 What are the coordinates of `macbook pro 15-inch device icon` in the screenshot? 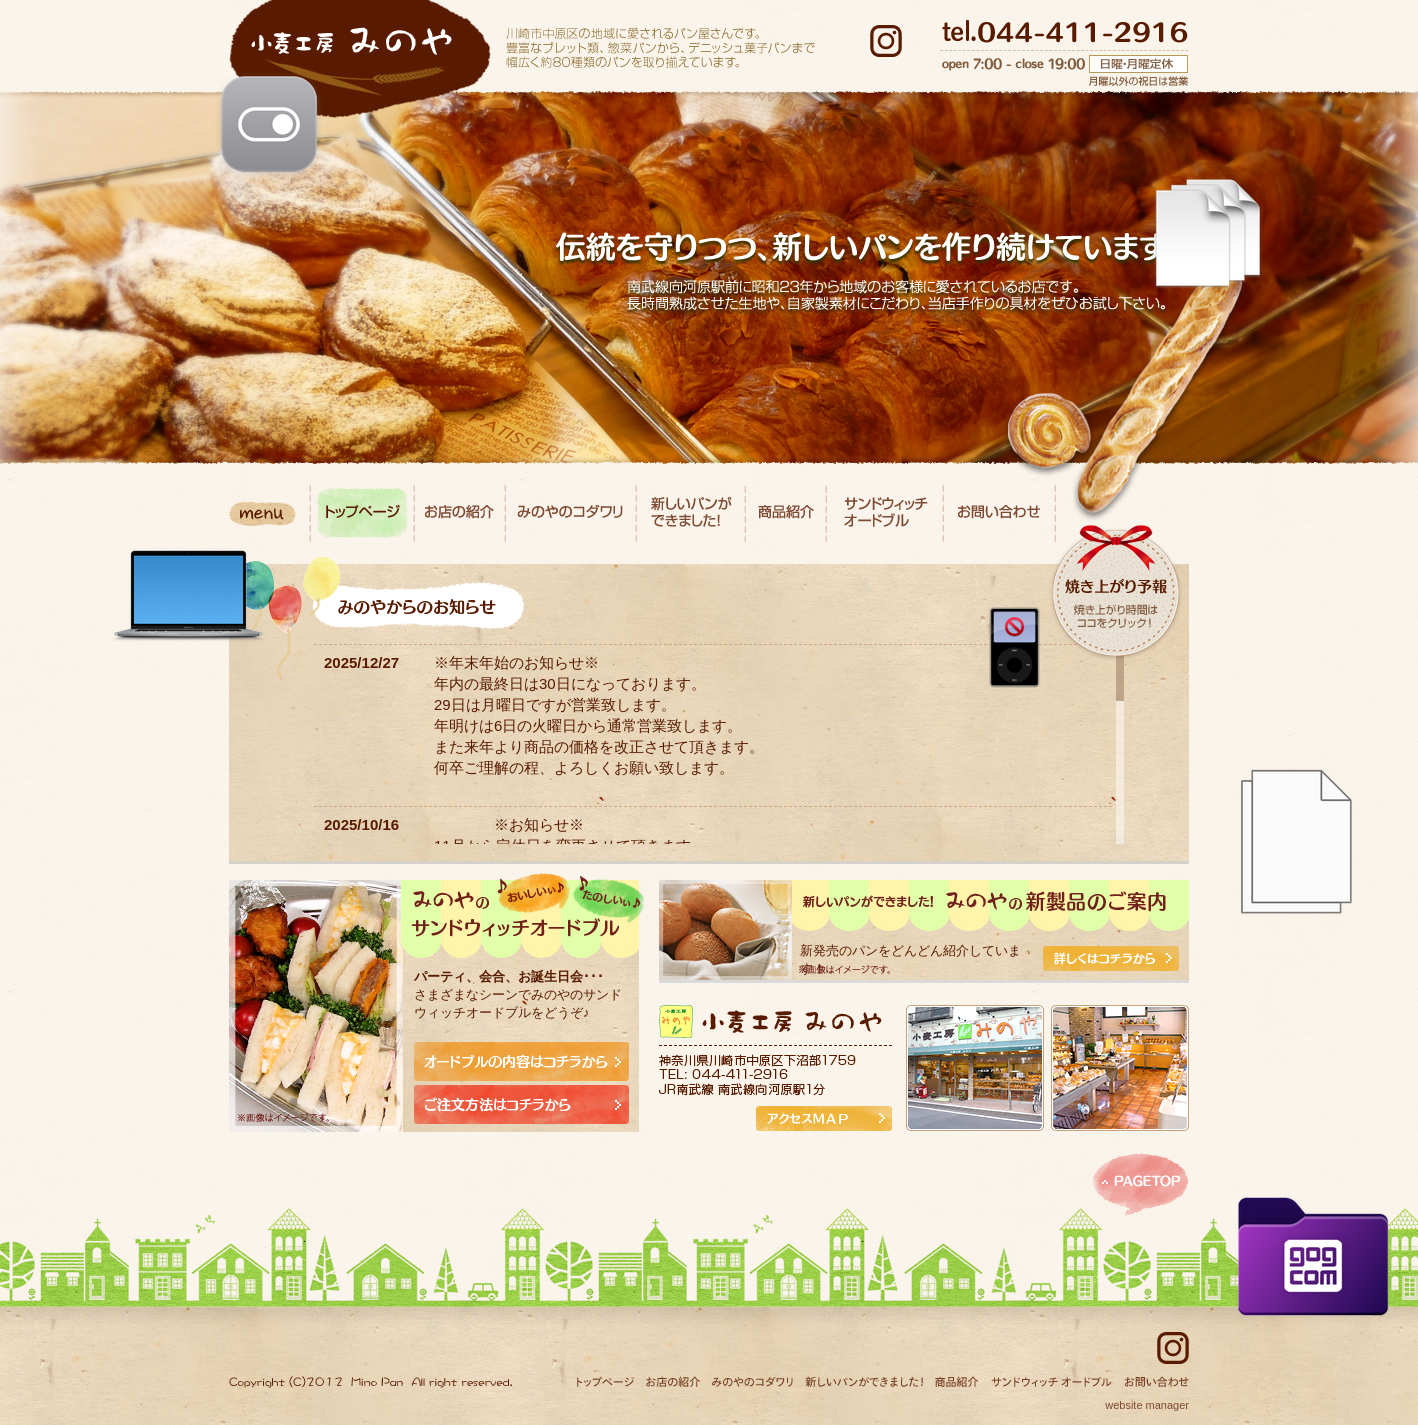 It's located at (188, 588).